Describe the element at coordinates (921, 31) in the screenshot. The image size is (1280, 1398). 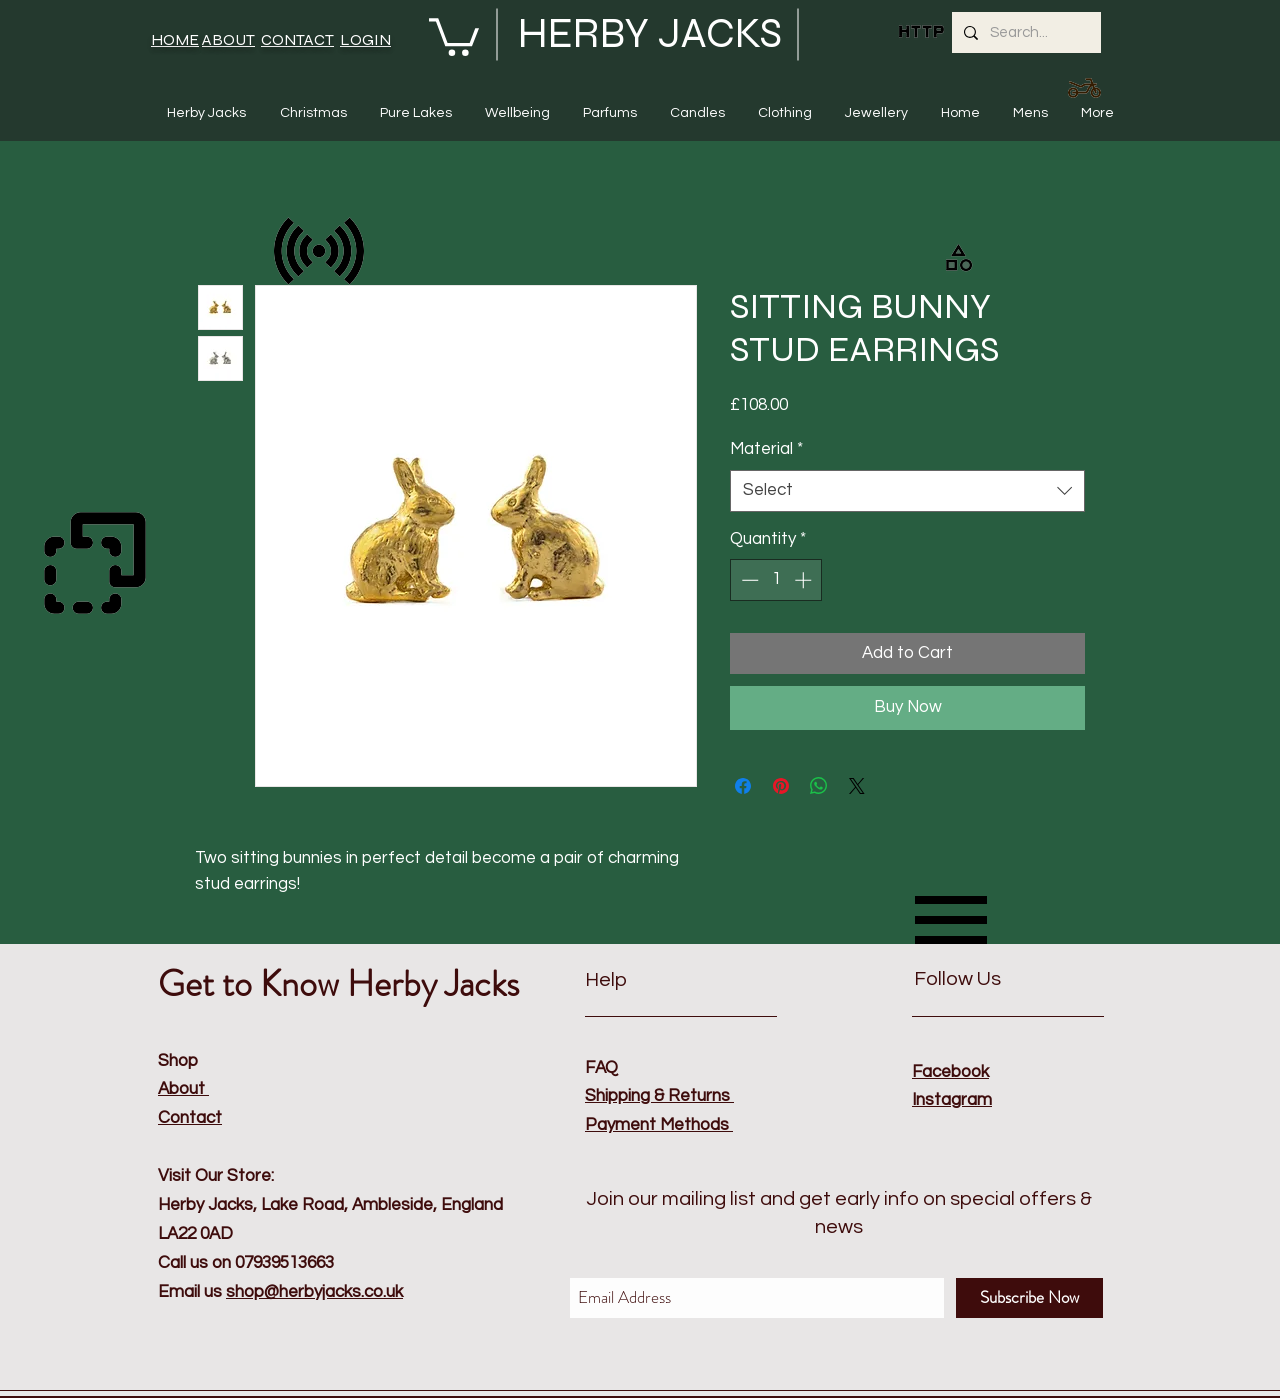
I see `indicates a web link or URL` at that location.